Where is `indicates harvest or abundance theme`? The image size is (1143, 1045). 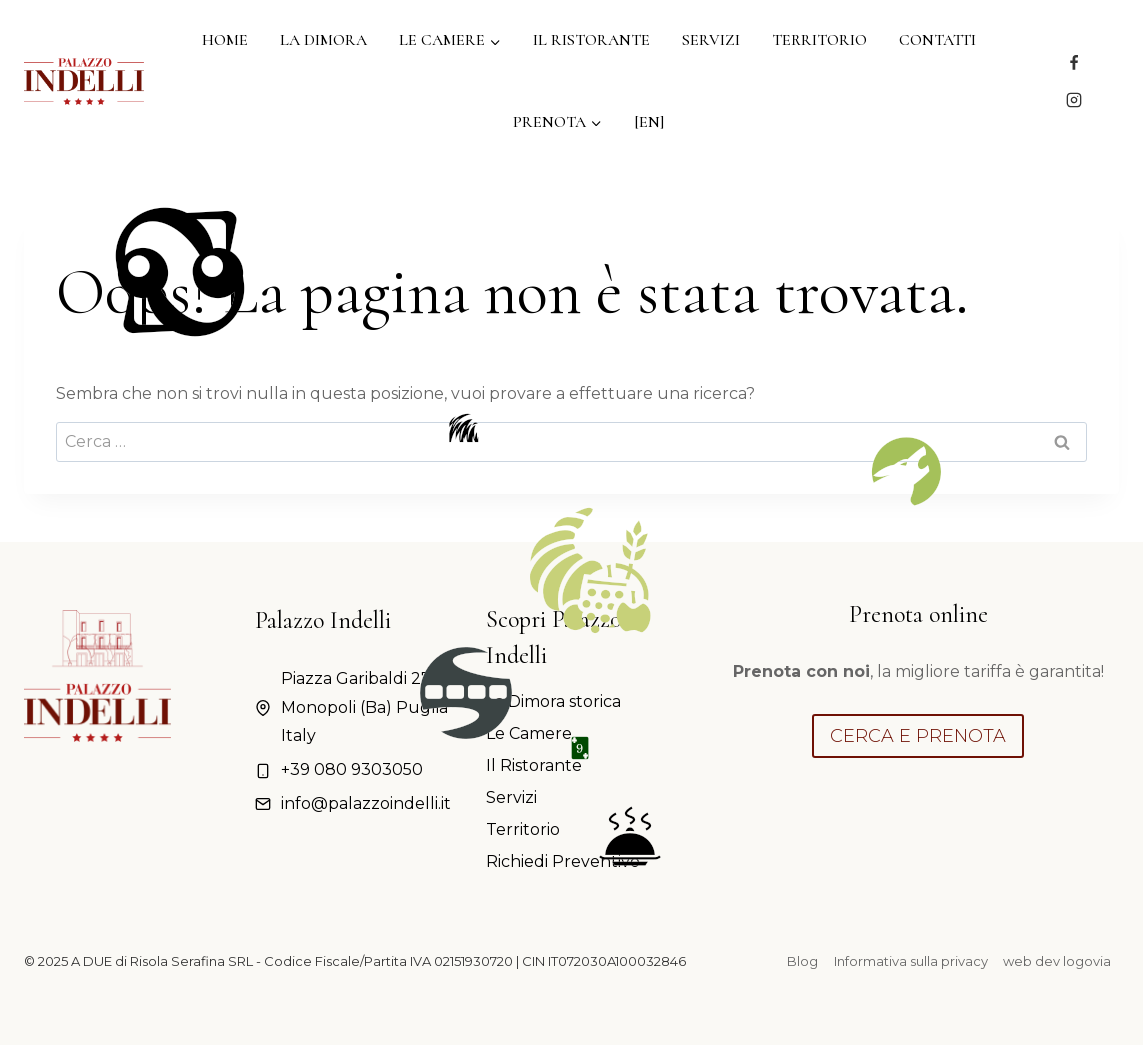
indicates harvest or abundance theme is located at coordinates (590, 569).